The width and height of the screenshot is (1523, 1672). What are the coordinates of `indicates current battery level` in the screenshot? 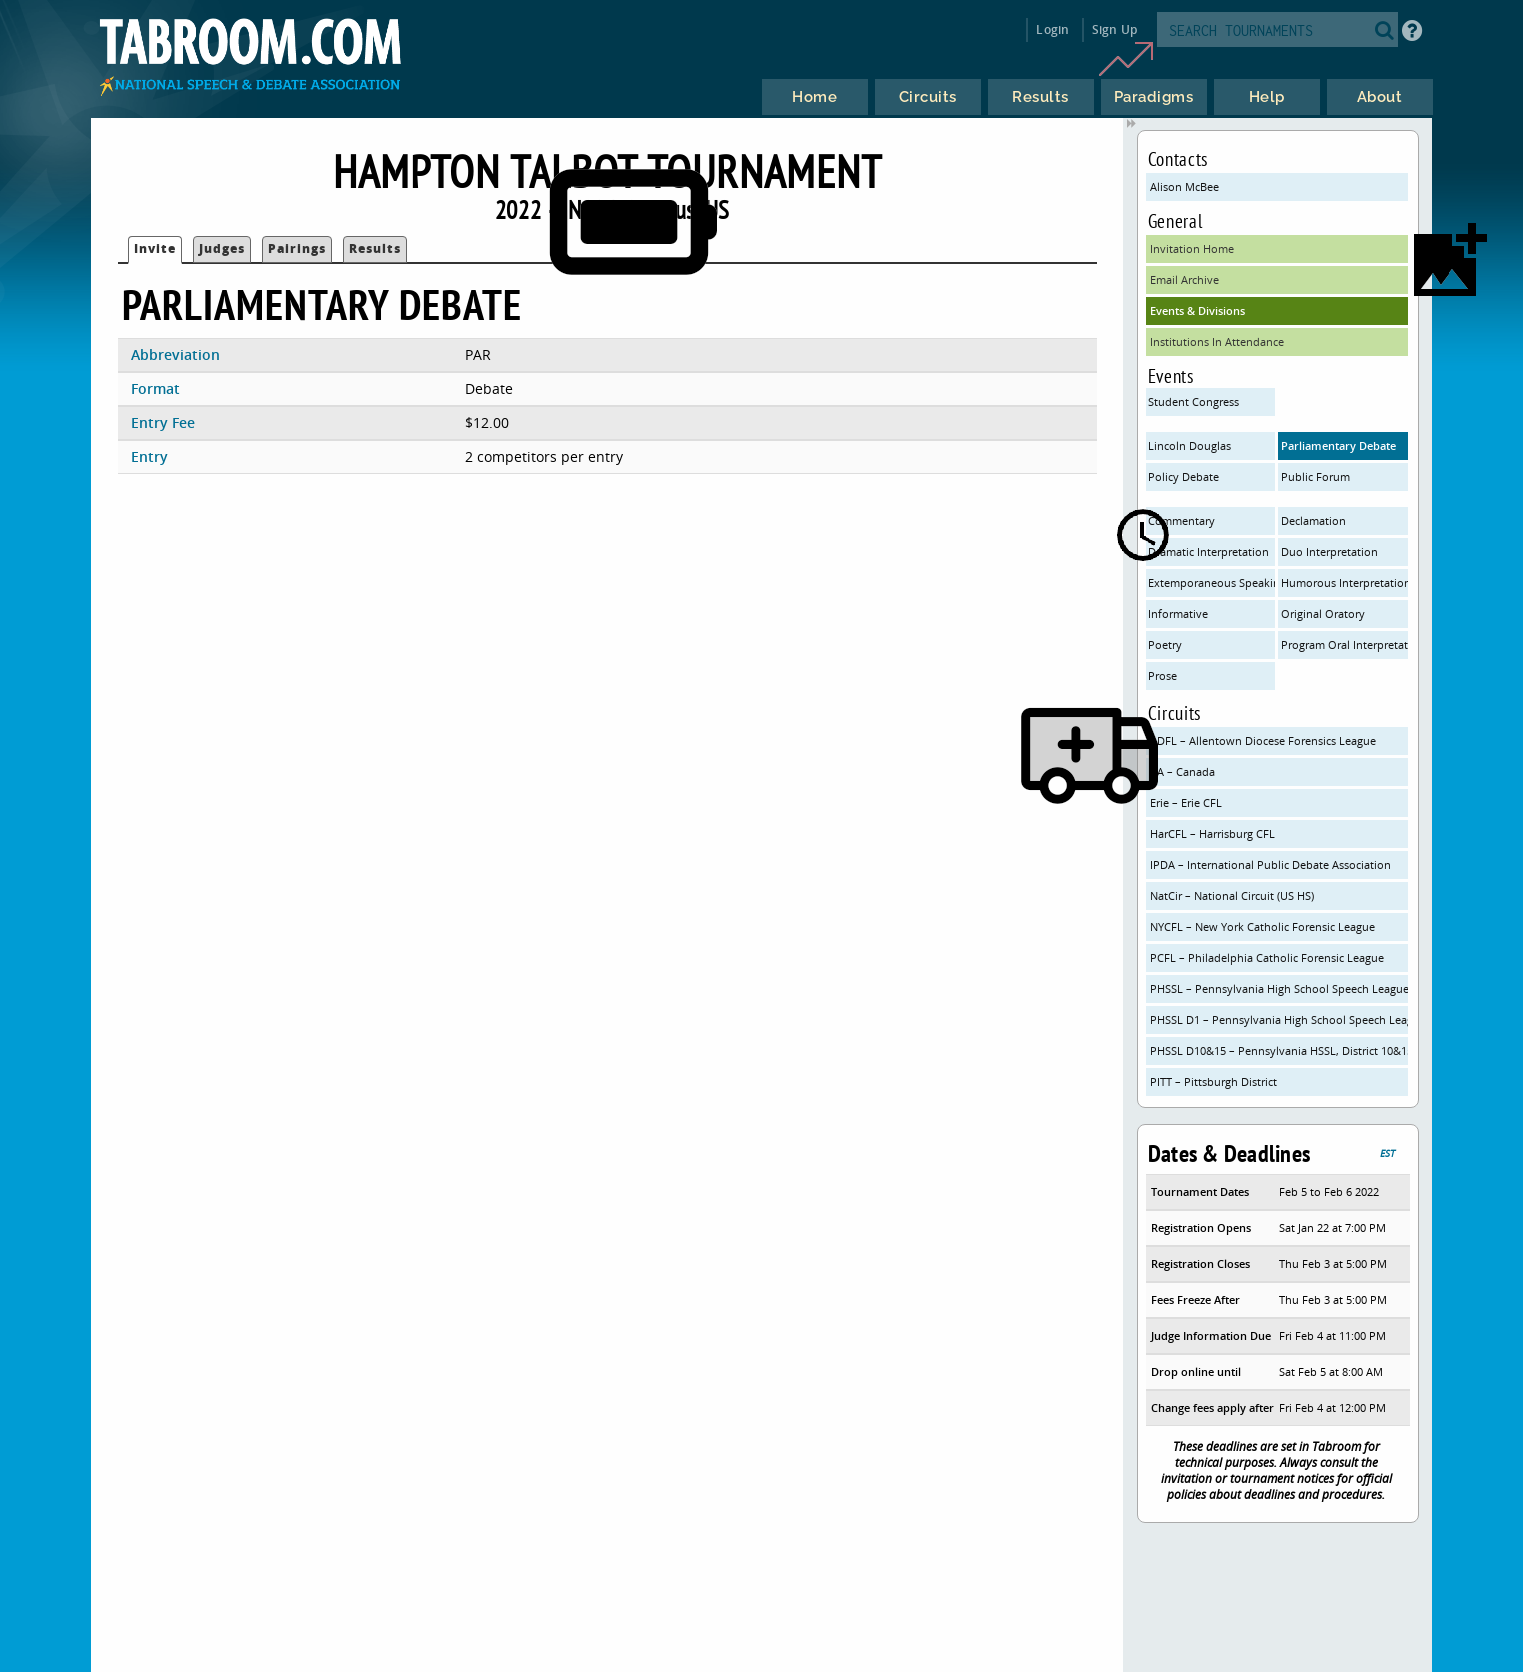 It's located at (629, 222).